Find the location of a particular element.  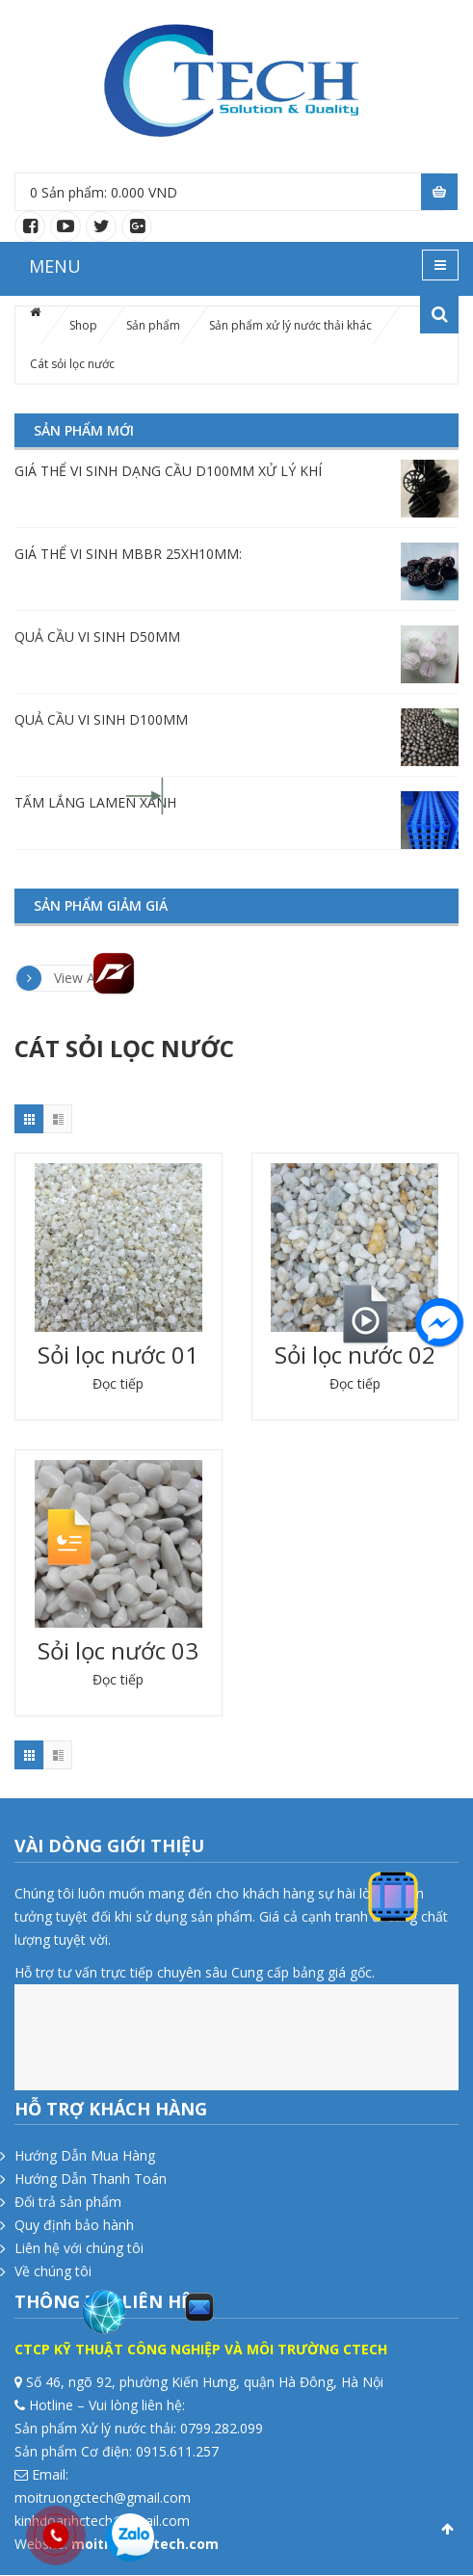

launch need for speed most wanted 2 is located at coordinates (114, 973).